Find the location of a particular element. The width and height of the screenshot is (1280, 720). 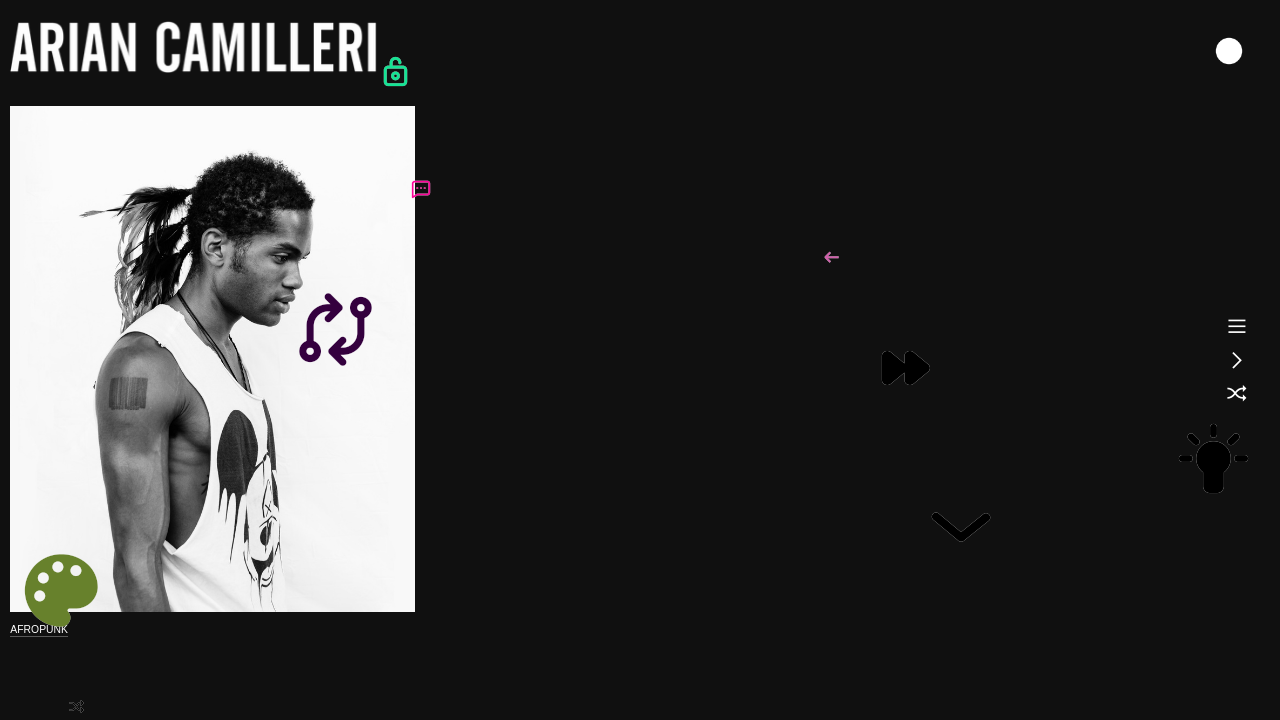

shuffle or randomize content is located at coordinates (76, 706).